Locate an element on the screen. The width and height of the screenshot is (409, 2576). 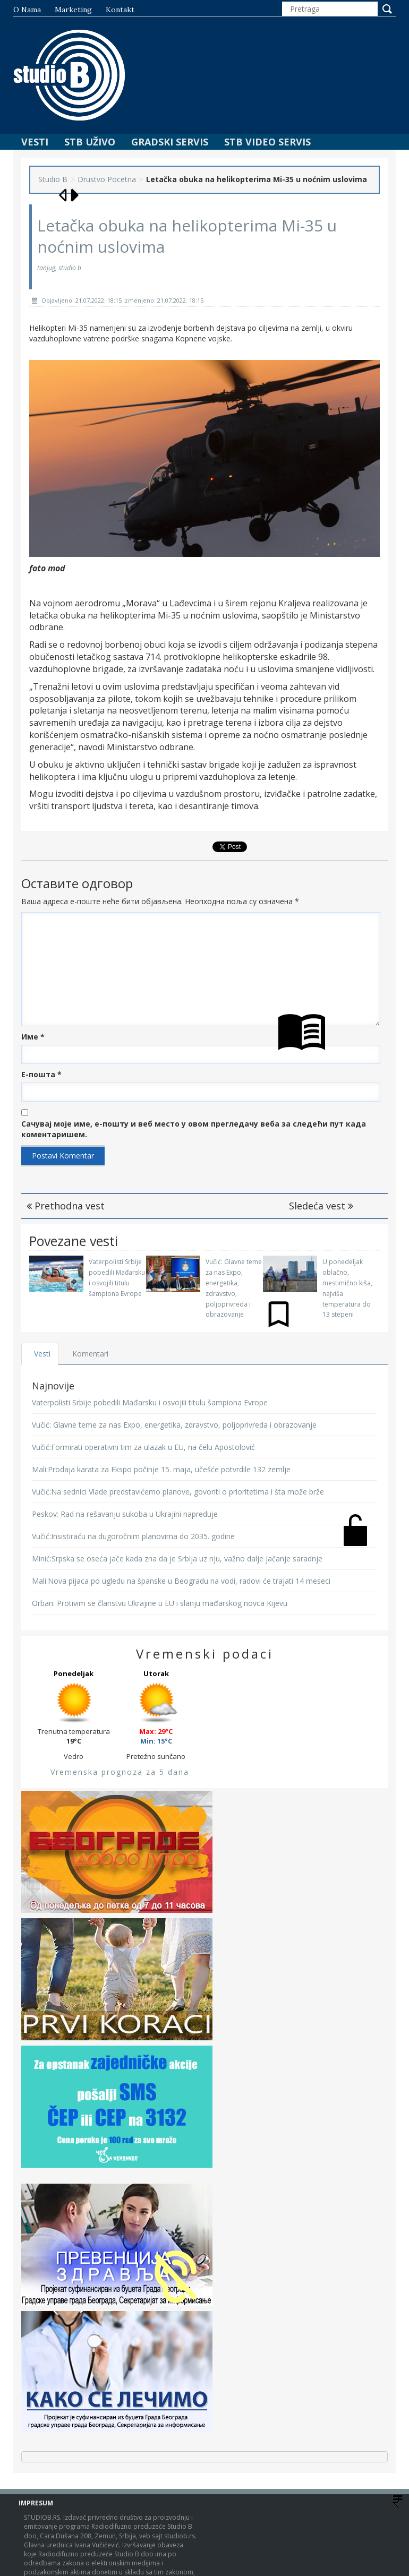
switch to the left panel or view is located at coordinates (69, 195).